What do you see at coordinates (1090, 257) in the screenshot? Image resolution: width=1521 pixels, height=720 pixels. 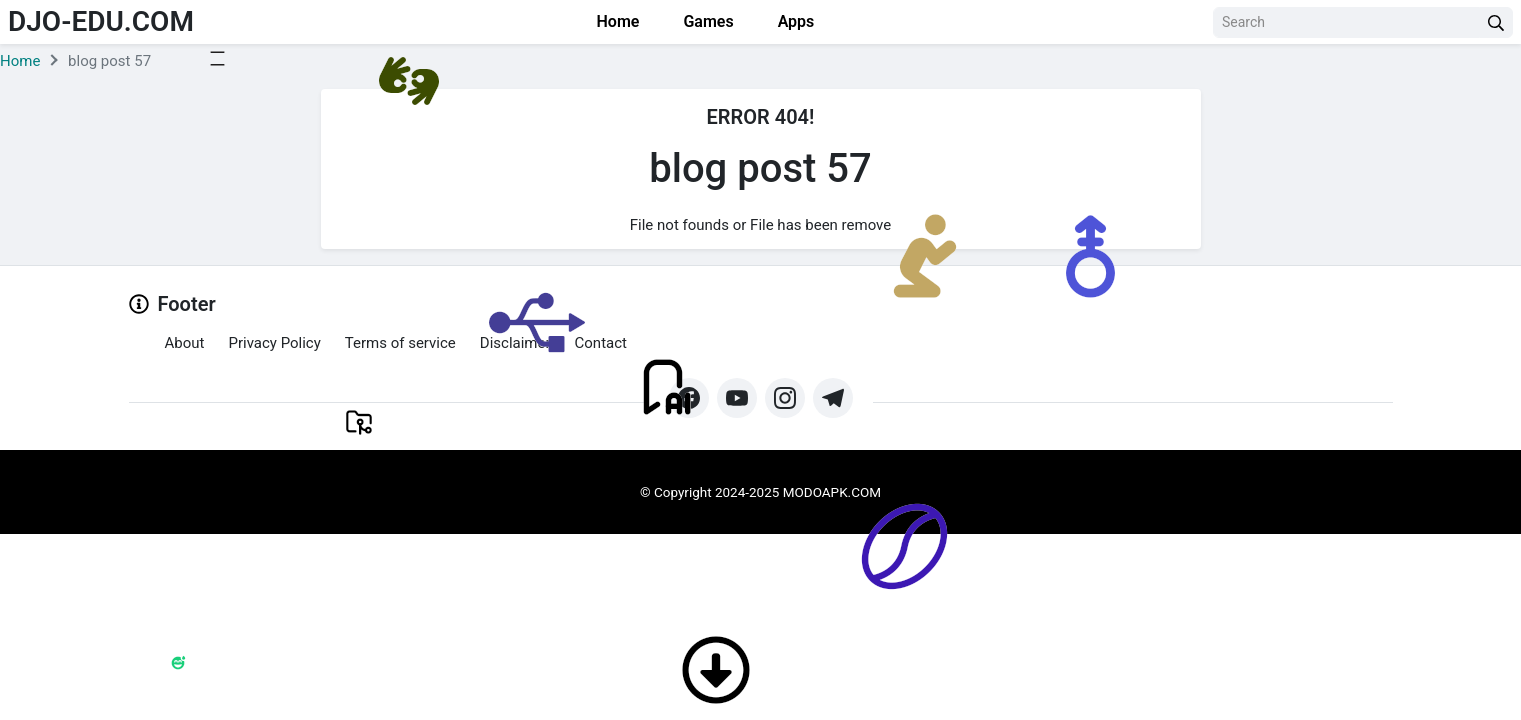 I see `indicates male with upward stroke gender symbol` at bounding box center [1090, 257].